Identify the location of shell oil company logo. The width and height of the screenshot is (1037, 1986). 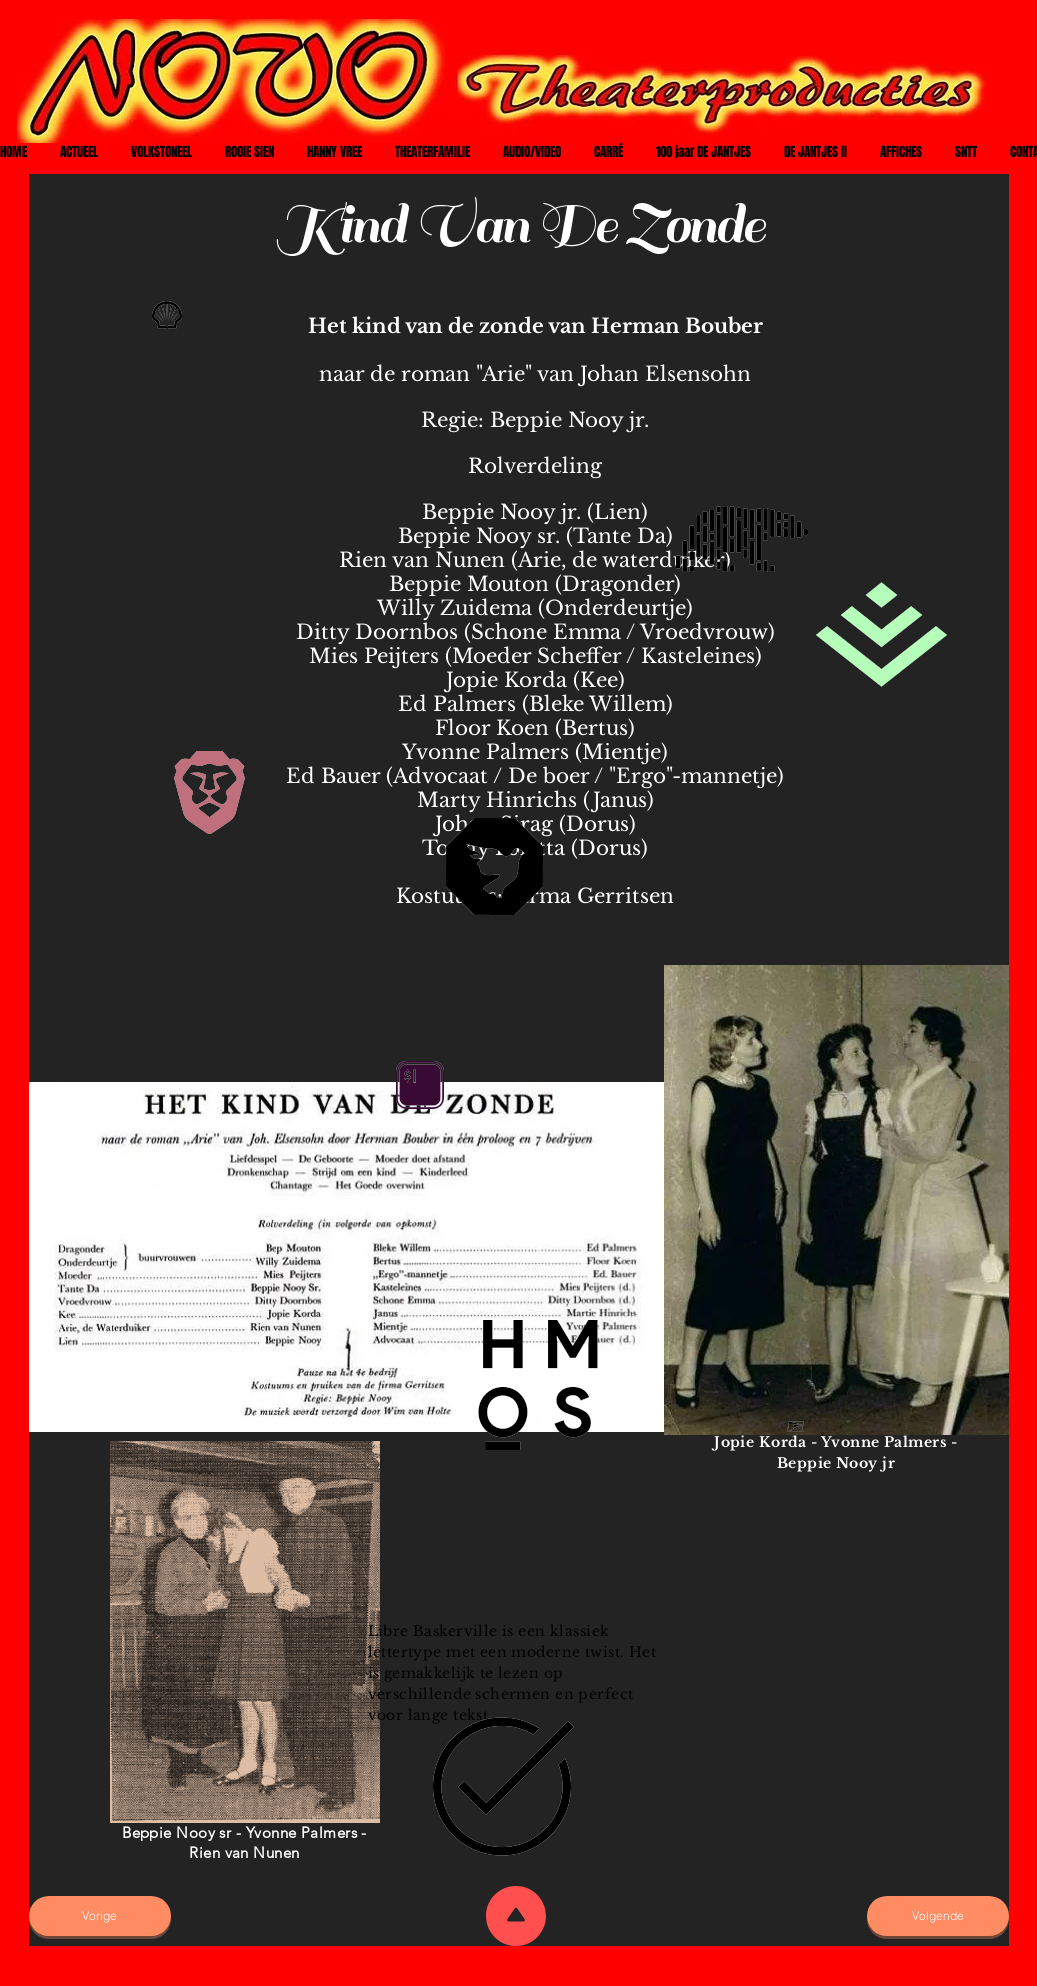
(167, 315).